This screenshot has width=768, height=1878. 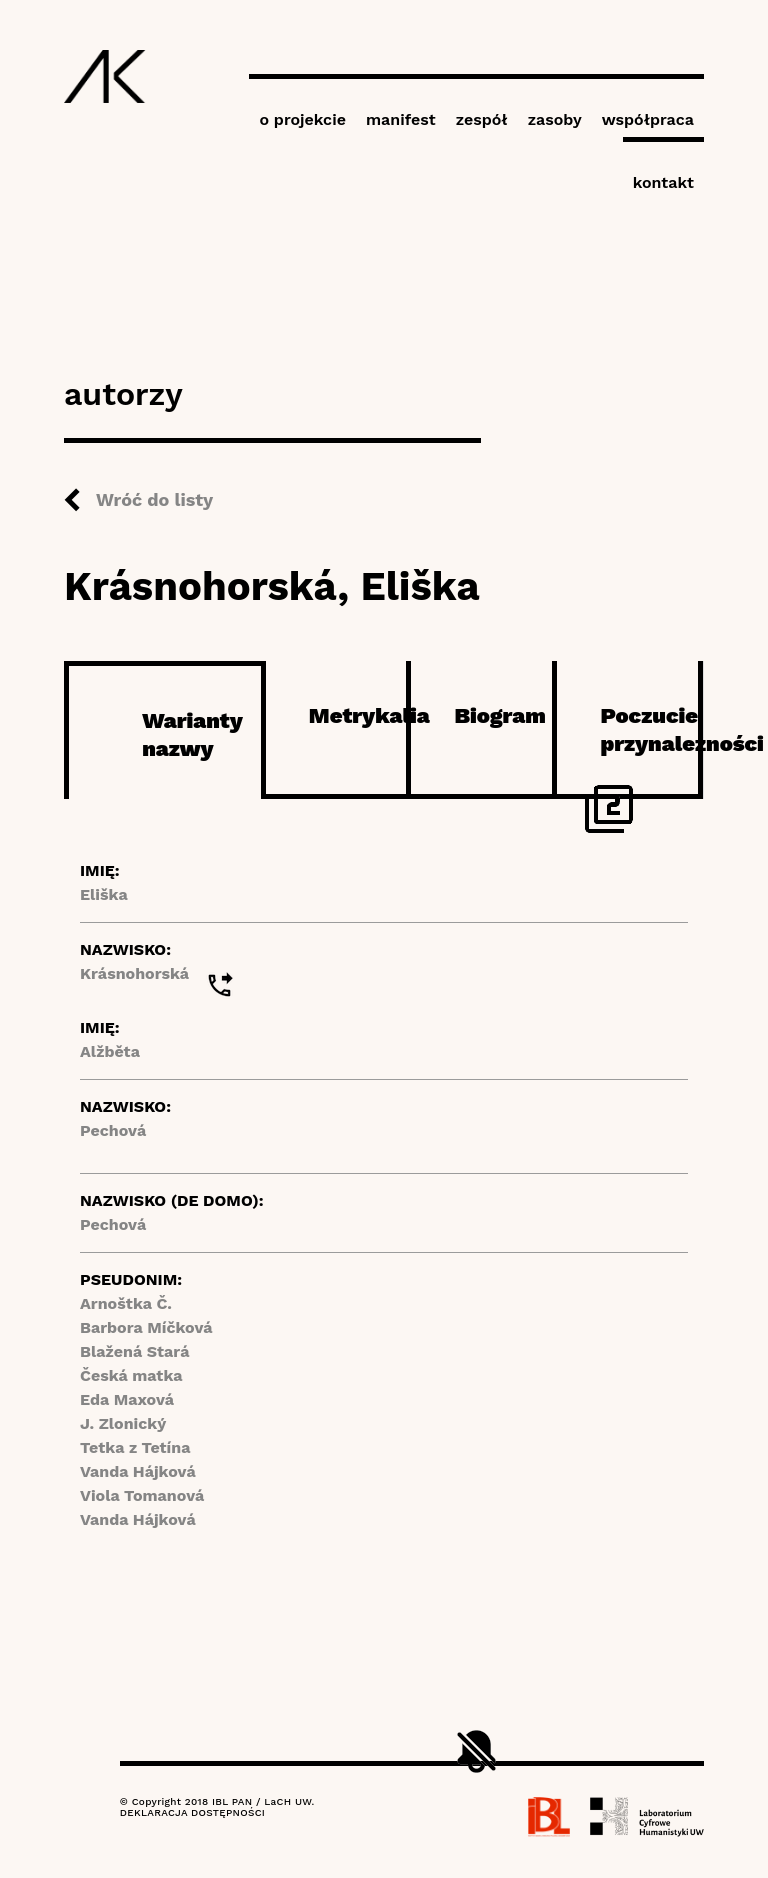 What do you see at coordinates (219, 985) in the screenshot?
I see `call forwarding is enabled` at bounding box center [219, 985].